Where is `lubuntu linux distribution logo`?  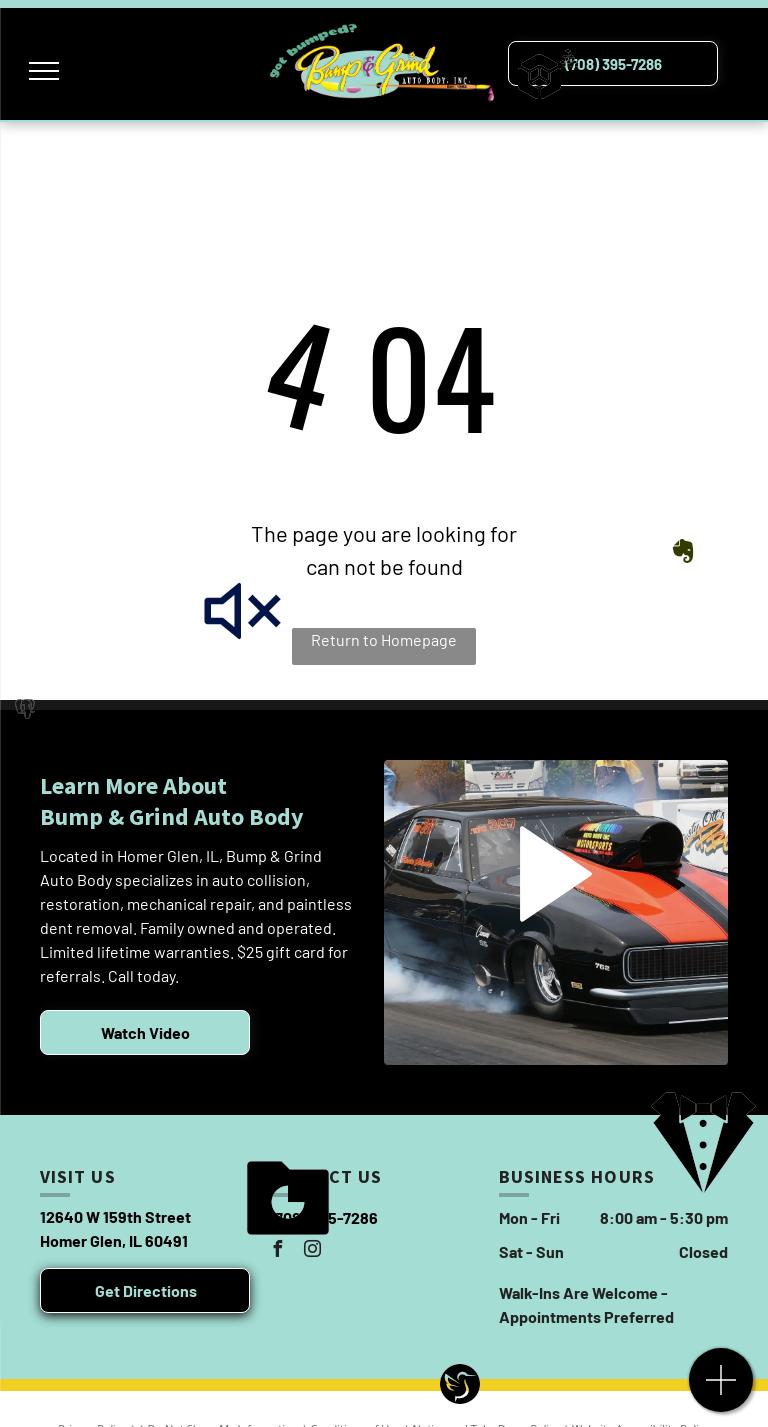 lubuntu linux distribution logo is located at coordinates (460, 1384).